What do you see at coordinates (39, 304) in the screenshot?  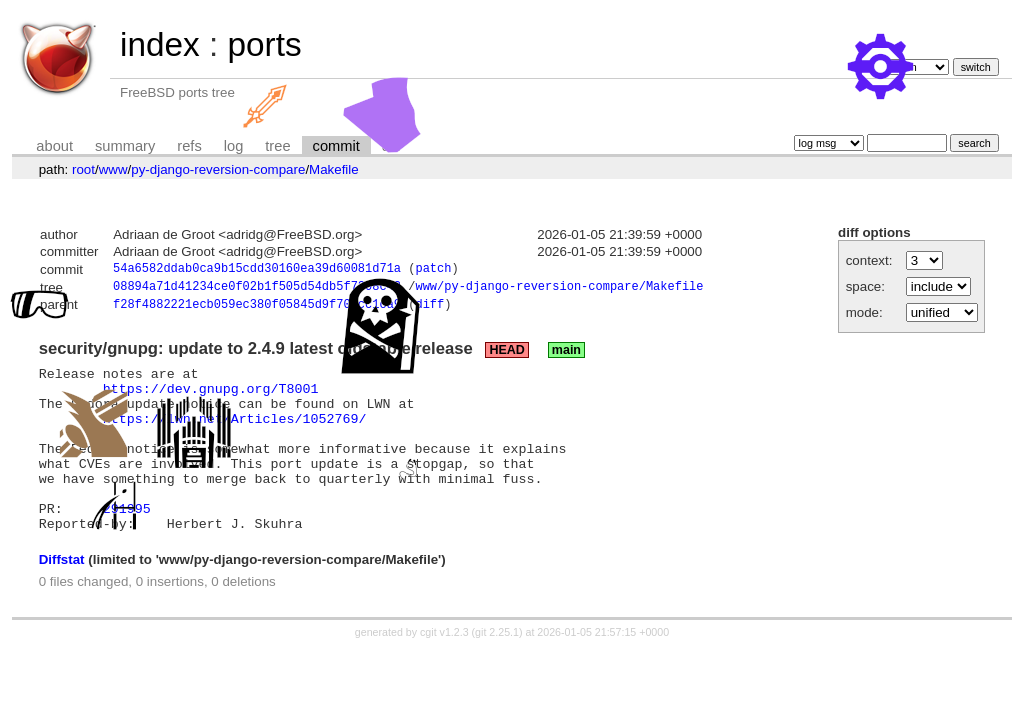 I see `enable safety mode or protective settings` at bounding box center [39, 304].